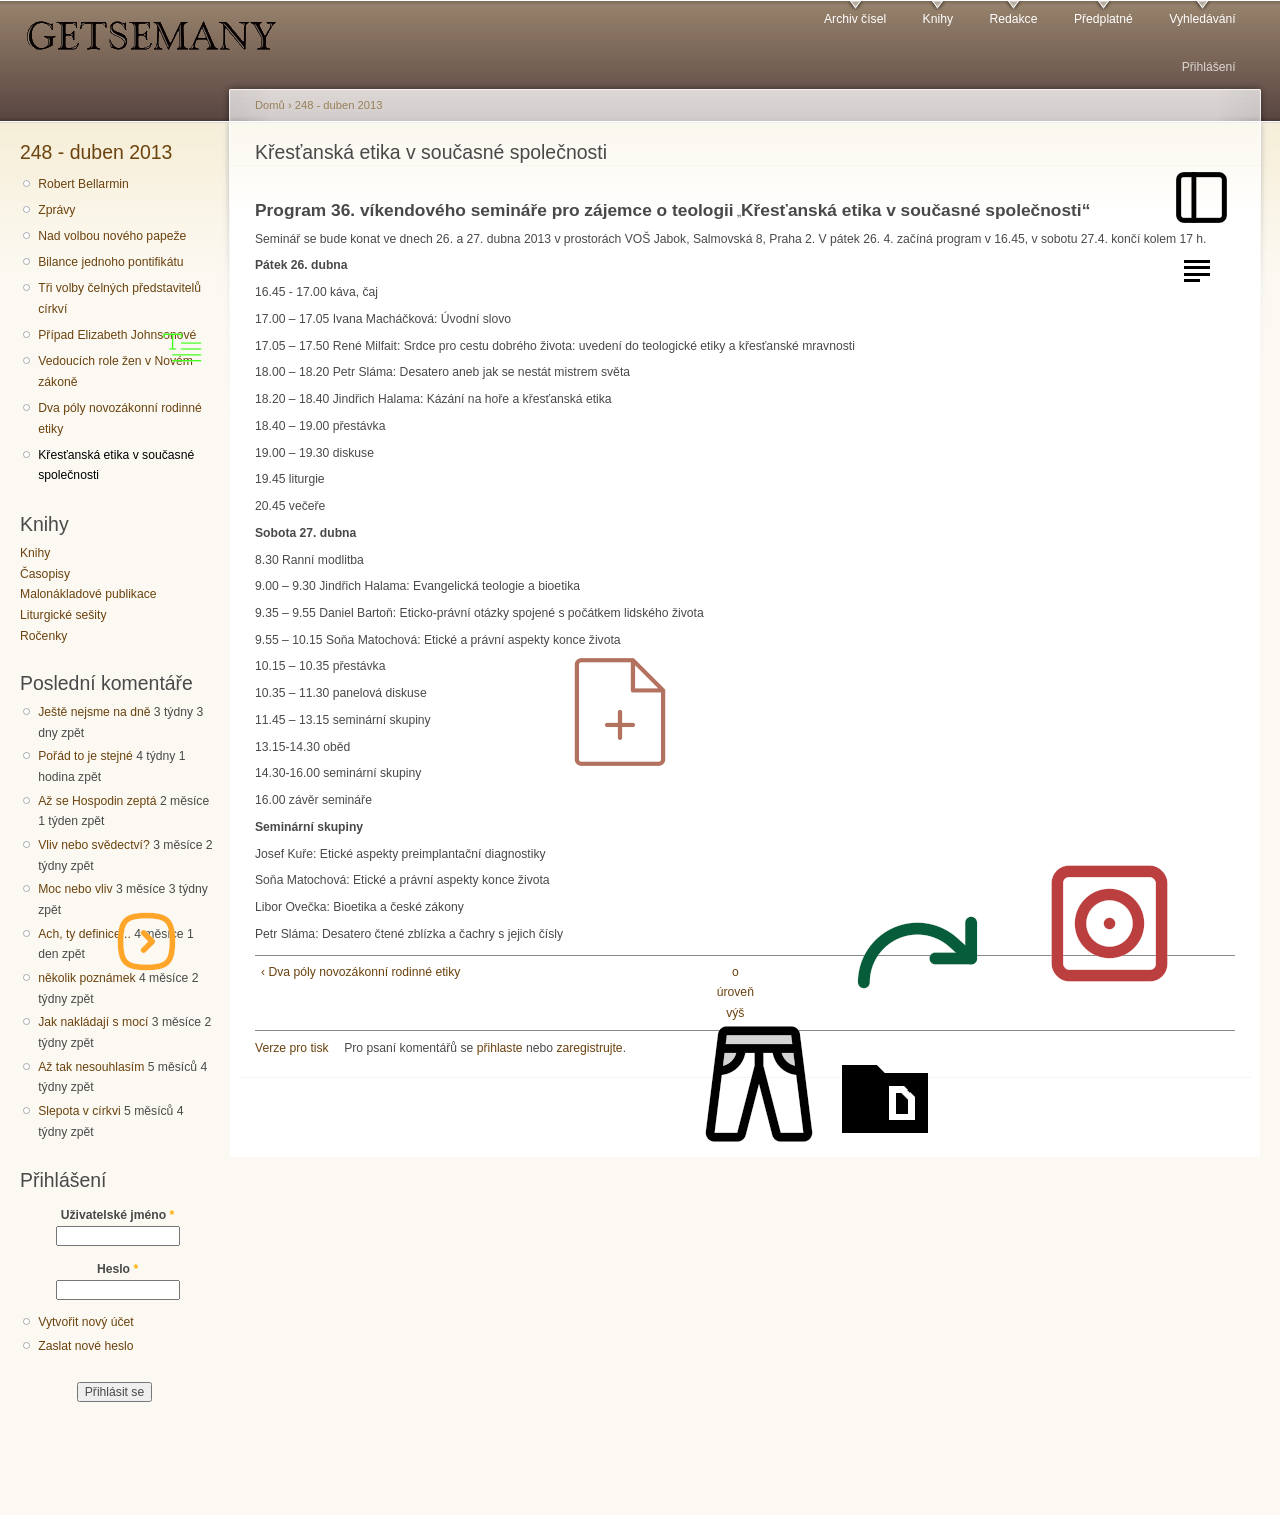 This screenshot has width=1280, height=1515. What do you see at coordinates (885, 1099) in the screenshot?
I see `access folder containing code snippets` at bounding box center [885, 1099].